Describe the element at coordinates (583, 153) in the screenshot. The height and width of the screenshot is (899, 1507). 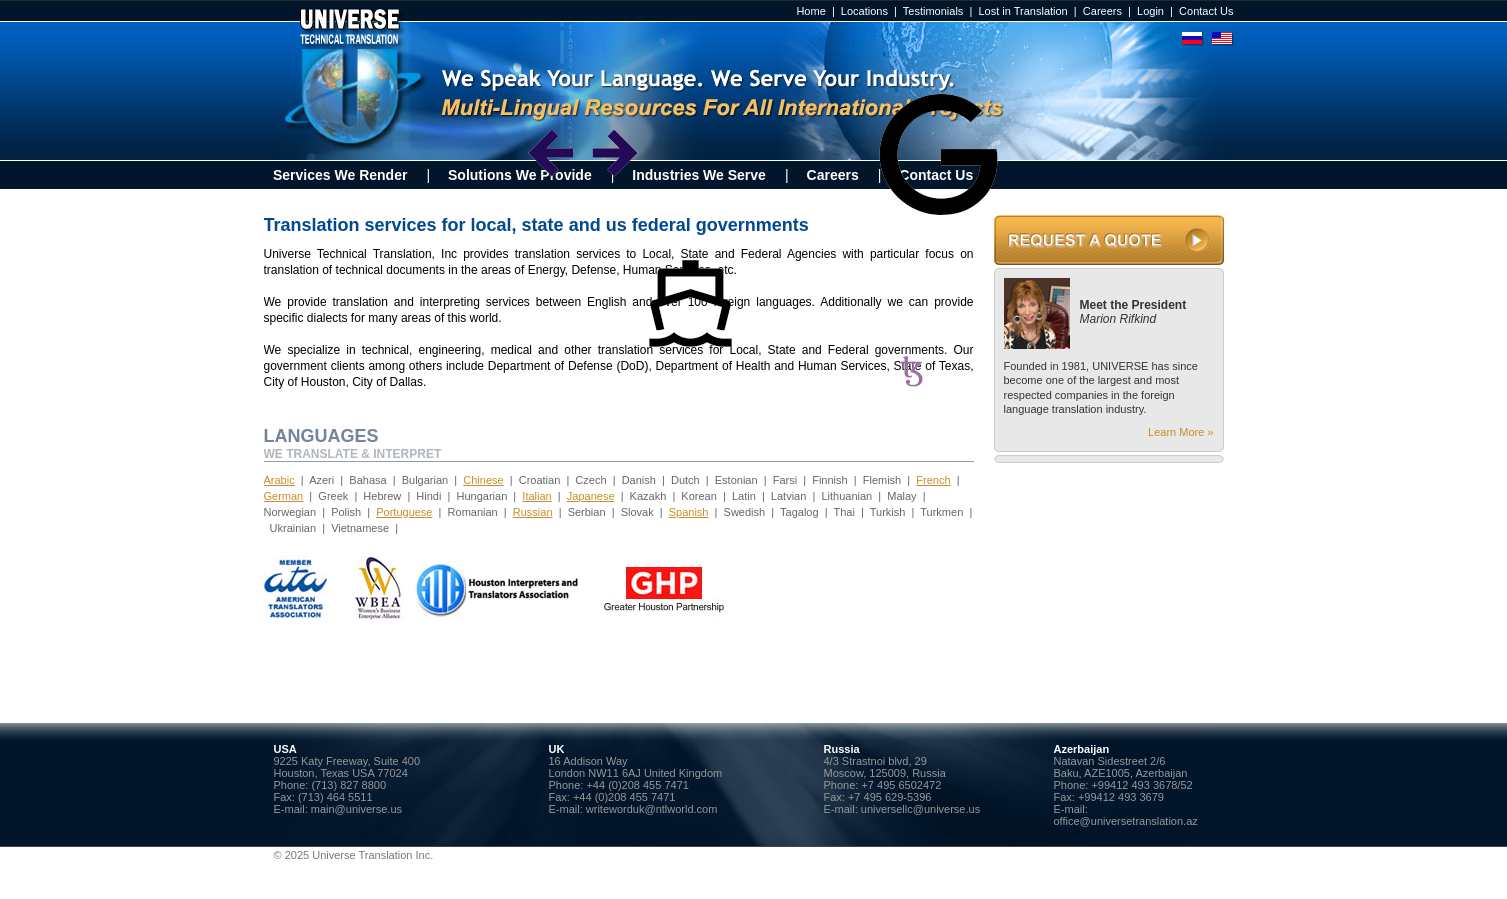
I see `expand content horizontally` at that location.